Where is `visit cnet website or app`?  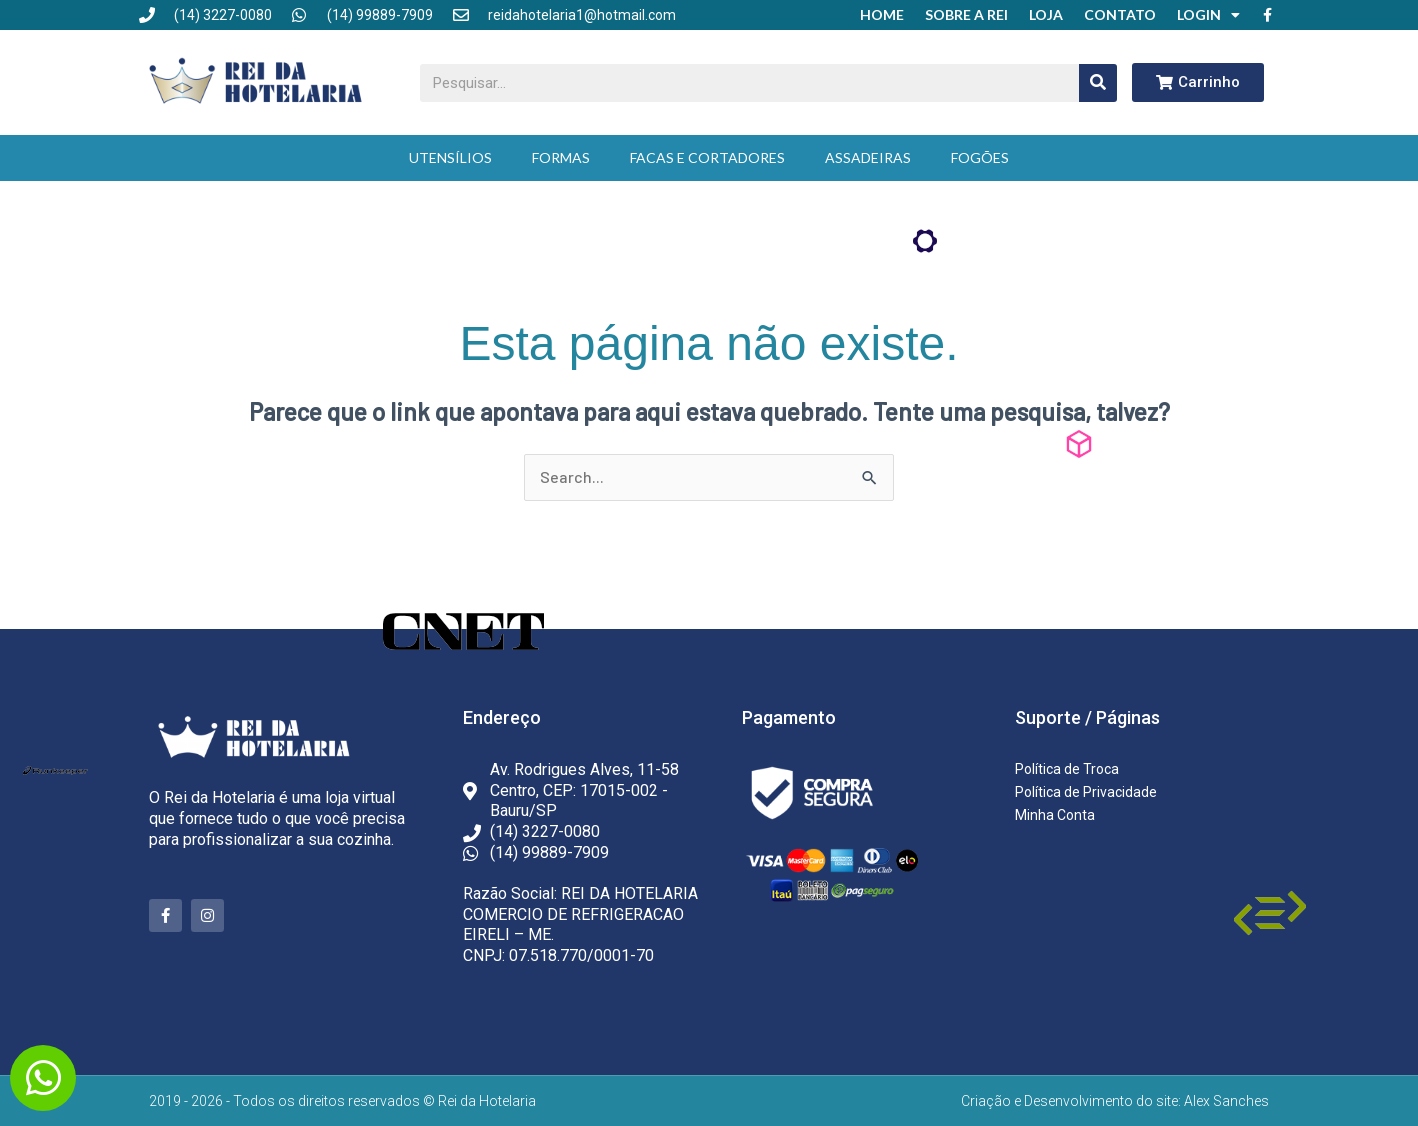
visit cnet website or app is located at coordinates (463, 631).